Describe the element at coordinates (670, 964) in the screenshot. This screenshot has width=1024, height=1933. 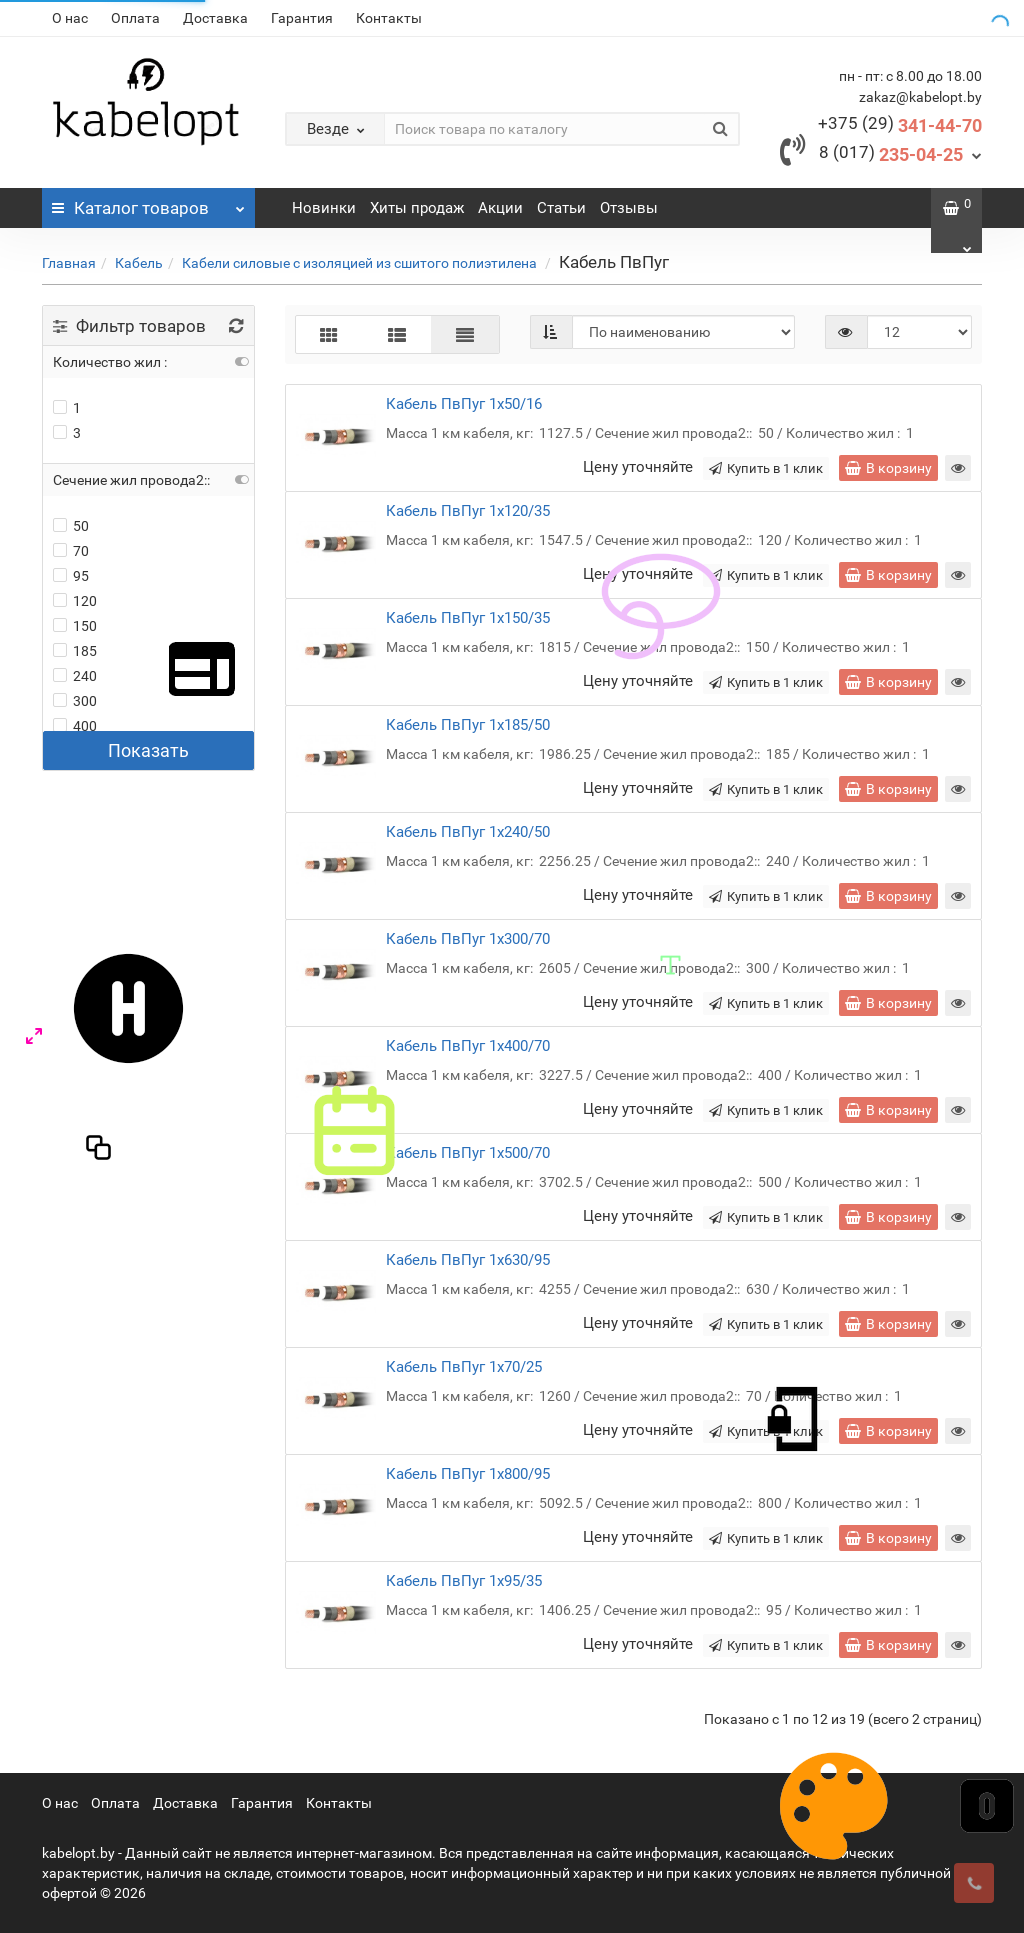
I see `insert or edit text` at that location.